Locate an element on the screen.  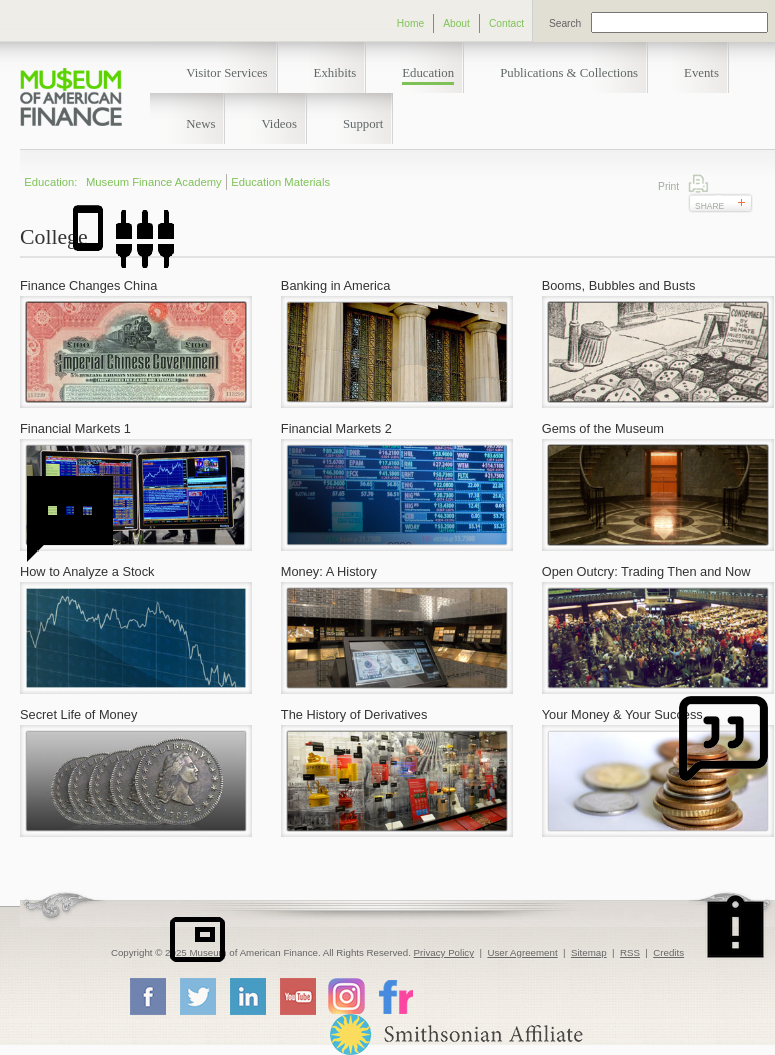
view or send a quoted message is located at coordinates (723, 736).